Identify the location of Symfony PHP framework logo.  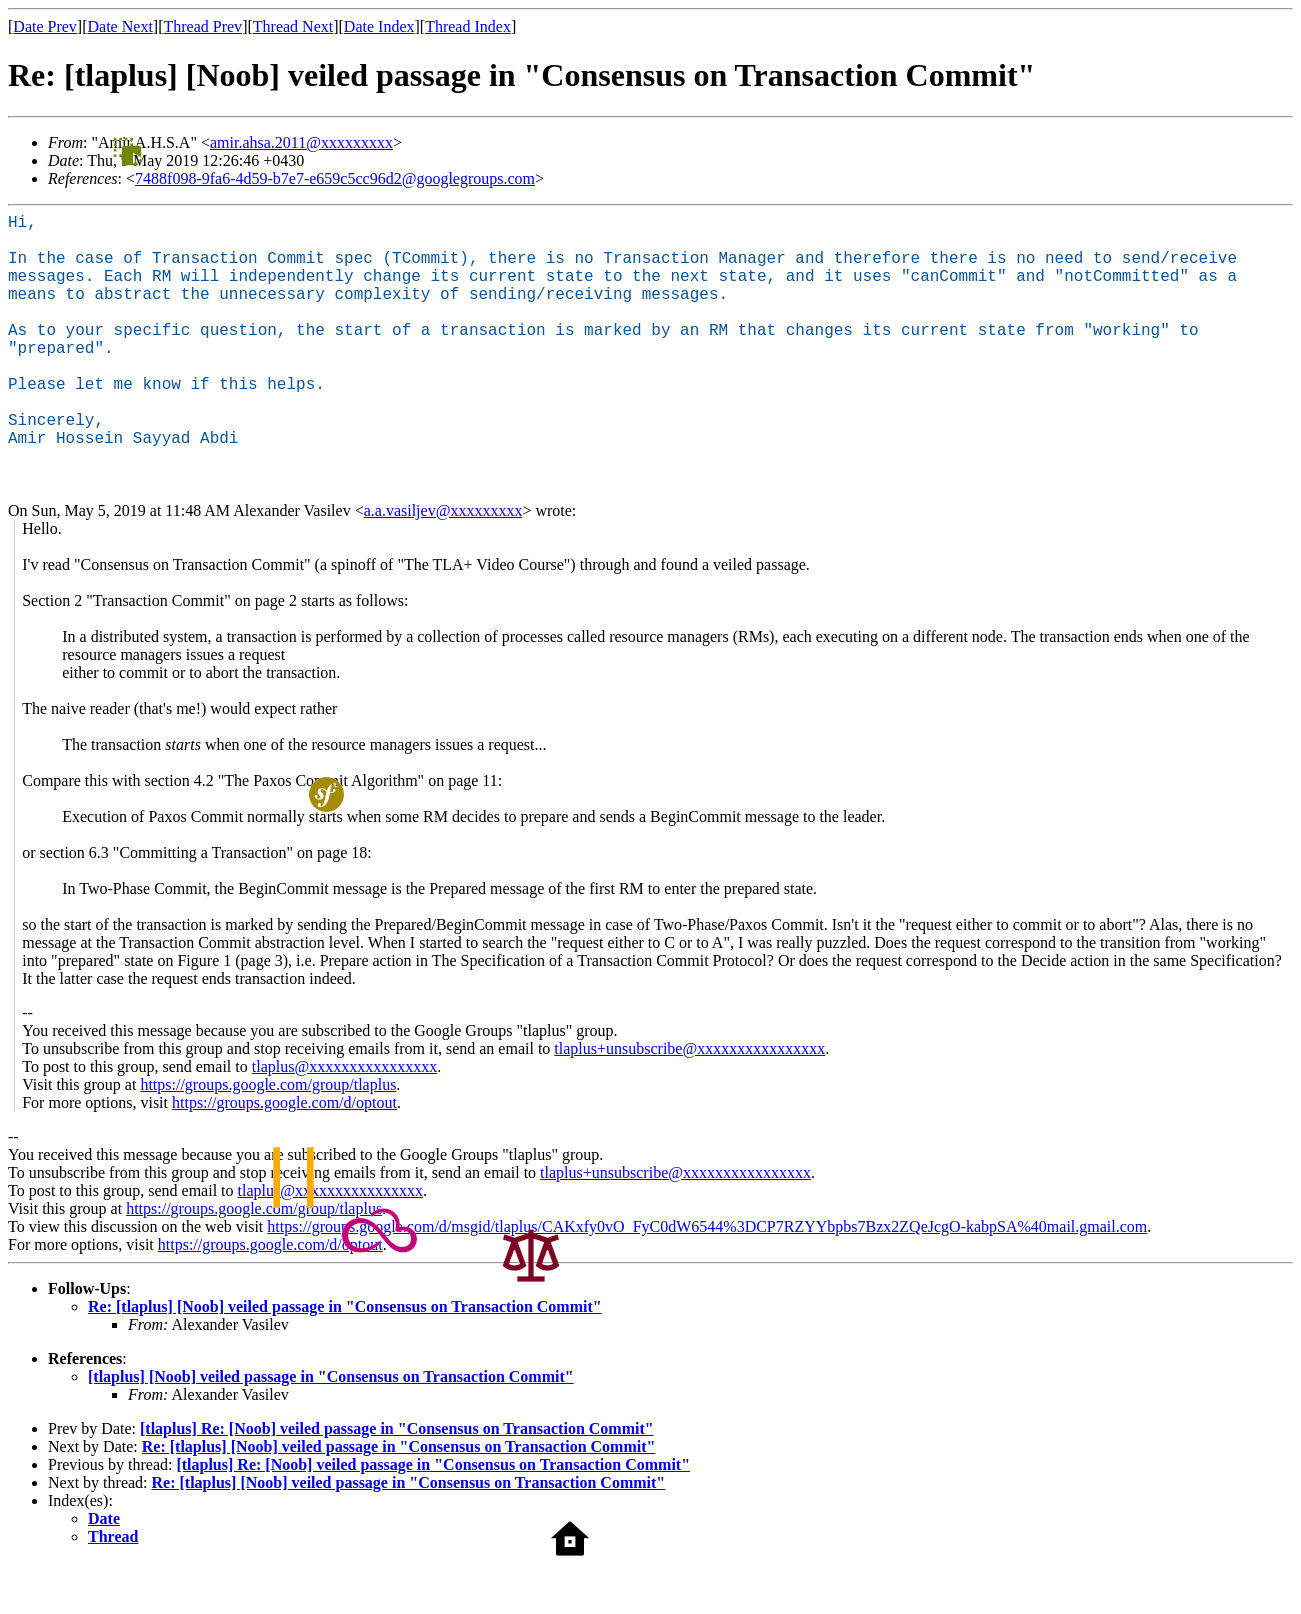
(326, 794).